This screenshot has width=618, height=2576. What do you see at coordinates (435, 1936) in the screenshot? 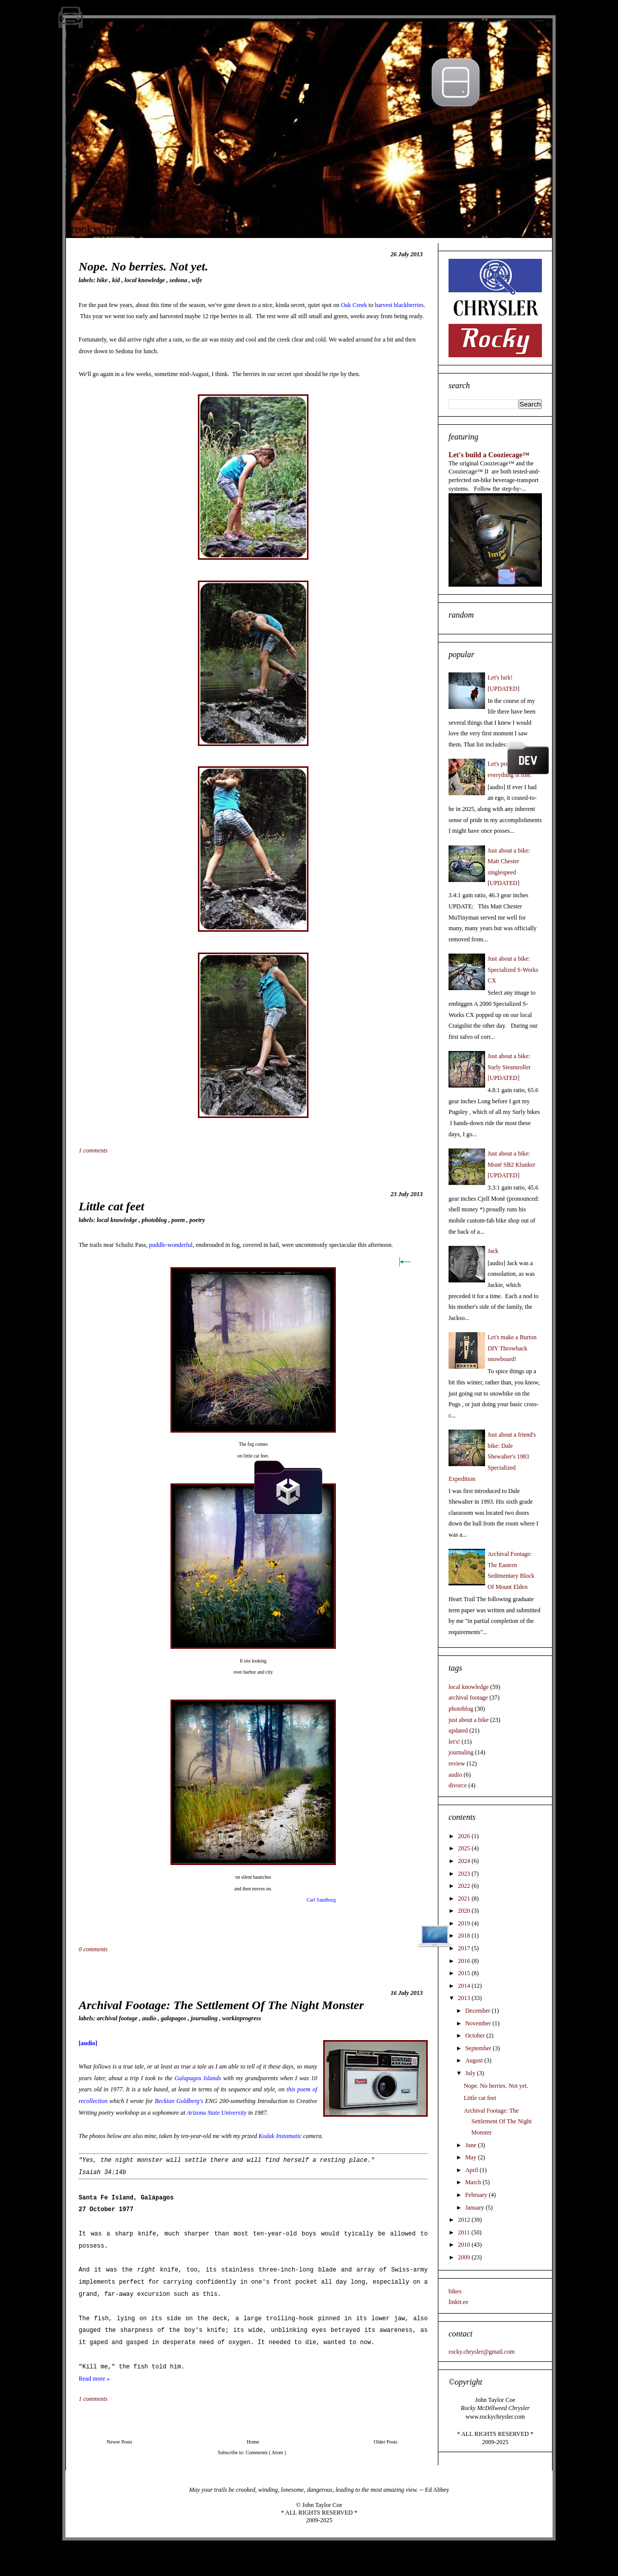
I see `represents an apple ibook g4 laptop device` at bounding box center [435, 1936].